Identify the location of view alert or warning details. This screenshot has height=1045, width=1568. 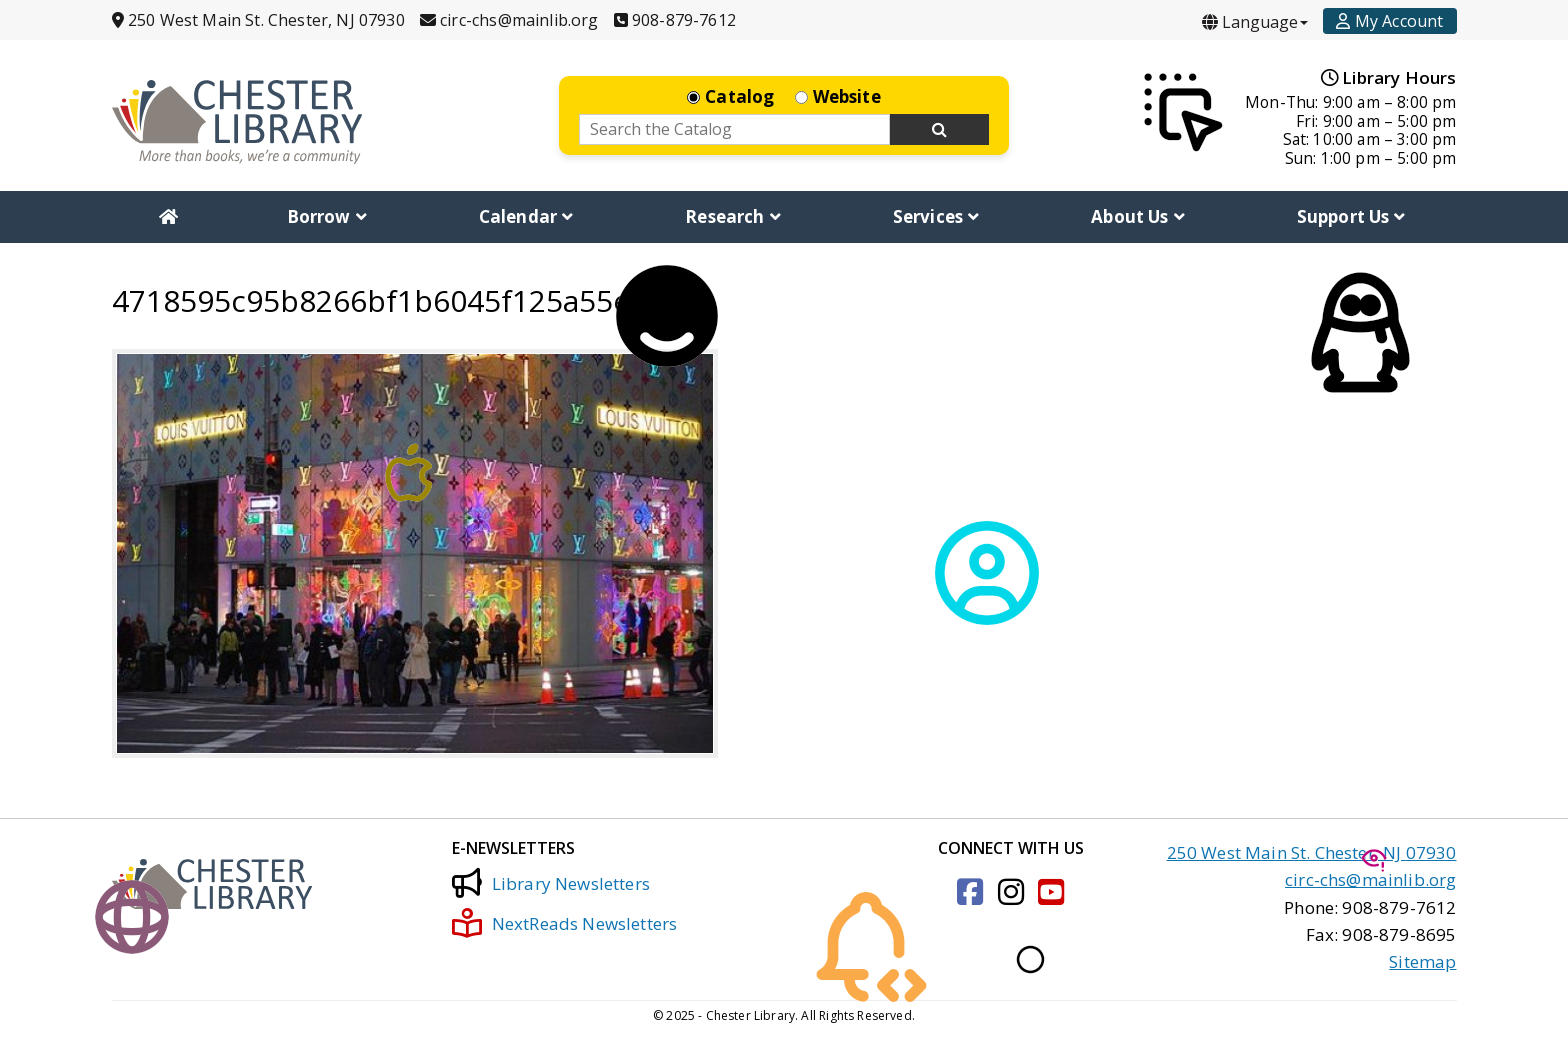
(1374, 858).